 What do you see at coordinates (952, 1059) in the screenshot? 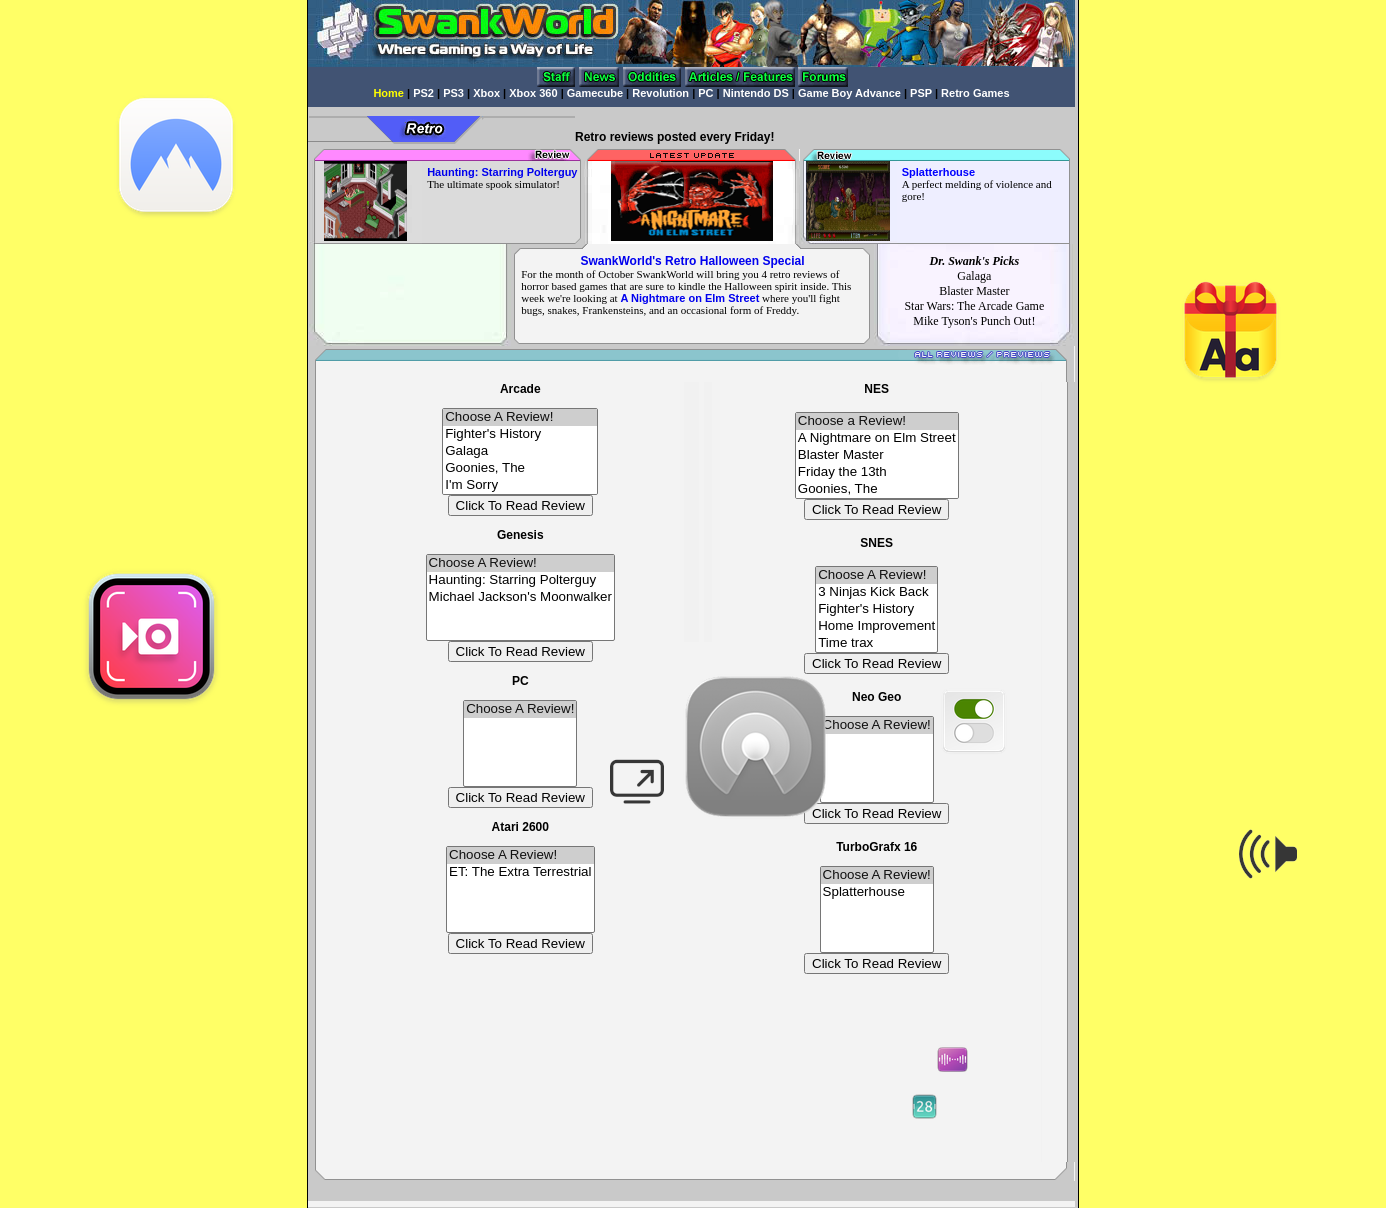
I see `open the audio recorder app` at bounding box center [952, 1059].